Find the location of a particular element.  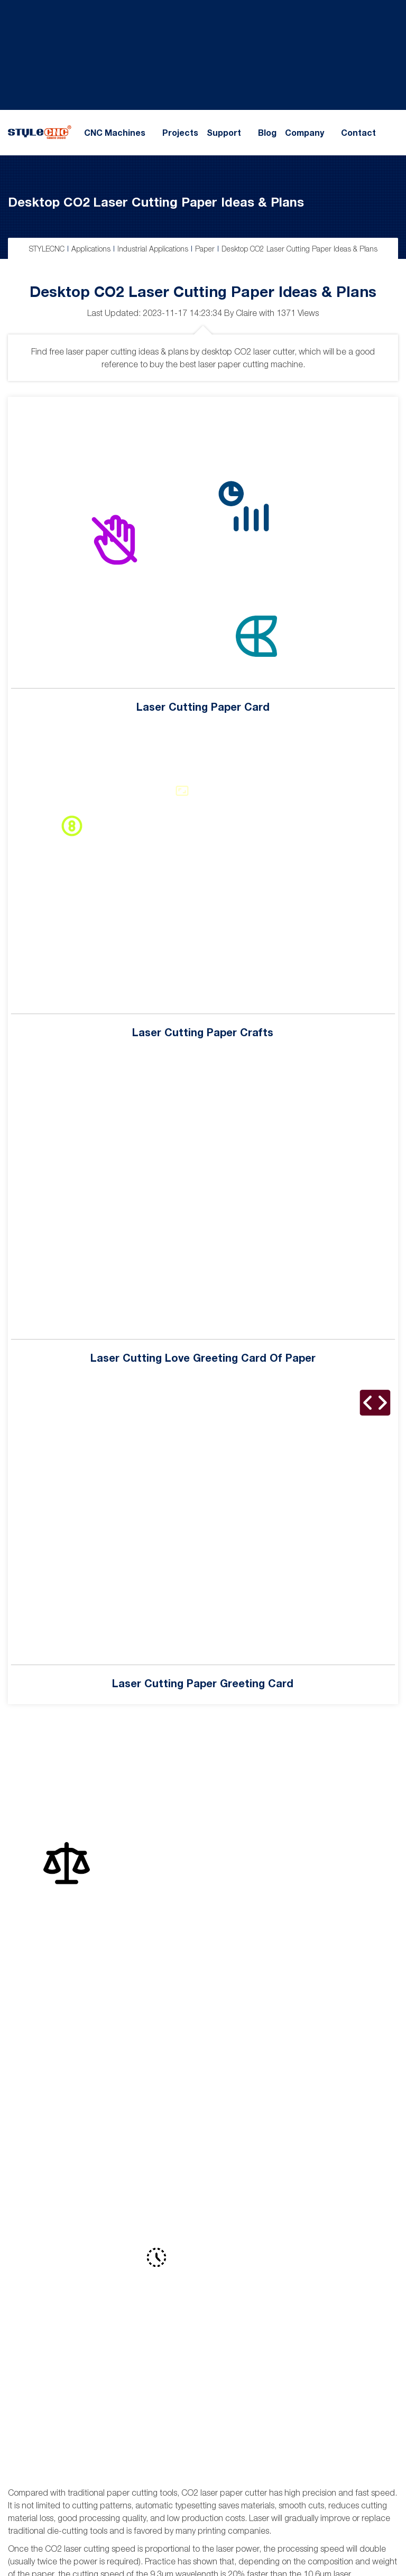

access billiards or pool game is located at coordinates (72, 826).